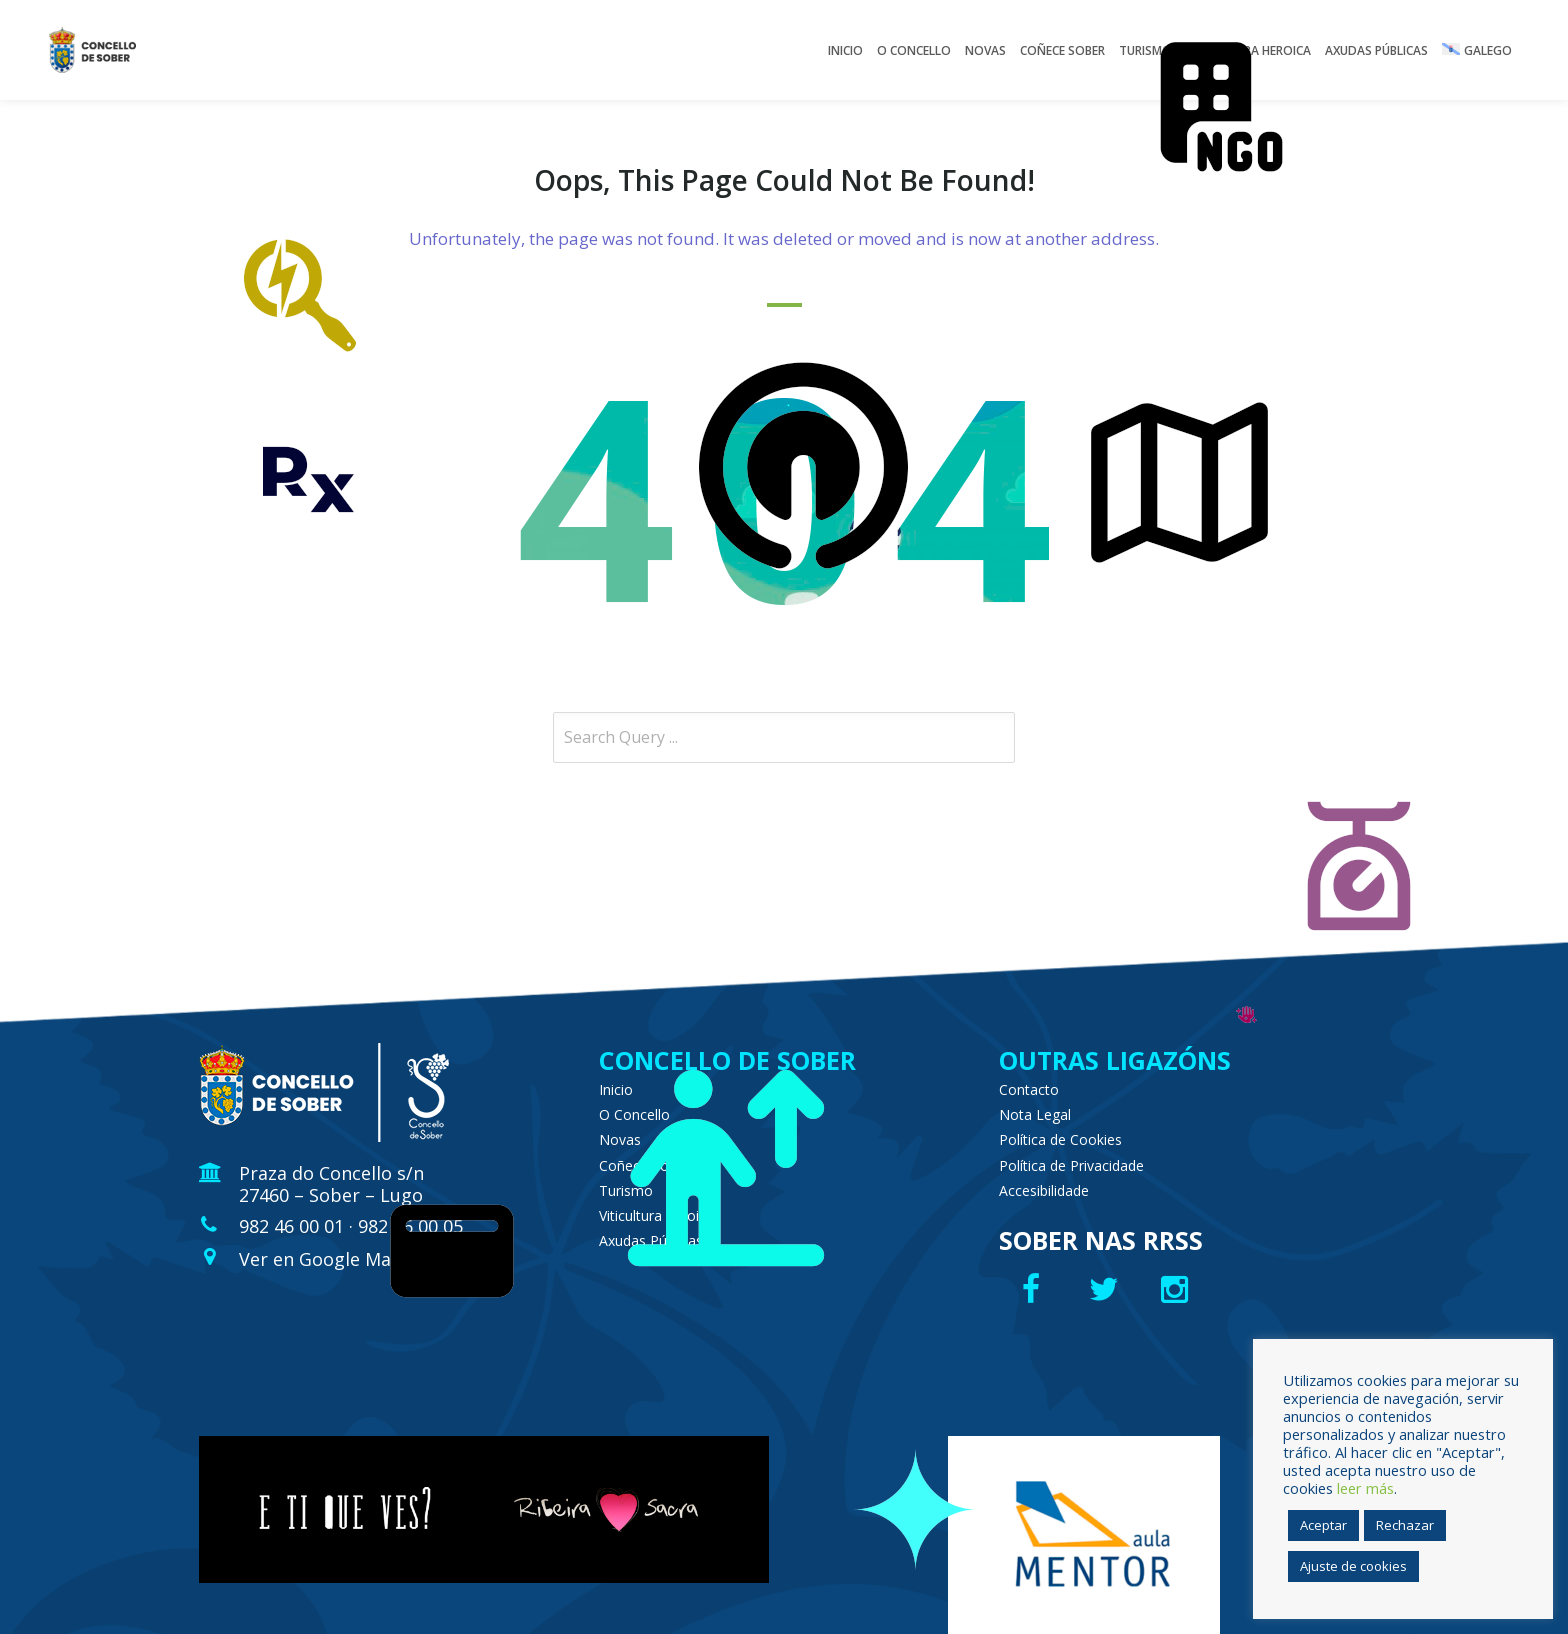 This screenshot has height=1634, width=1568. Describe the element at coordinates (1246, 1014) in the screenshot. I see `hand sanitizer or hand washing reminder` at that location.